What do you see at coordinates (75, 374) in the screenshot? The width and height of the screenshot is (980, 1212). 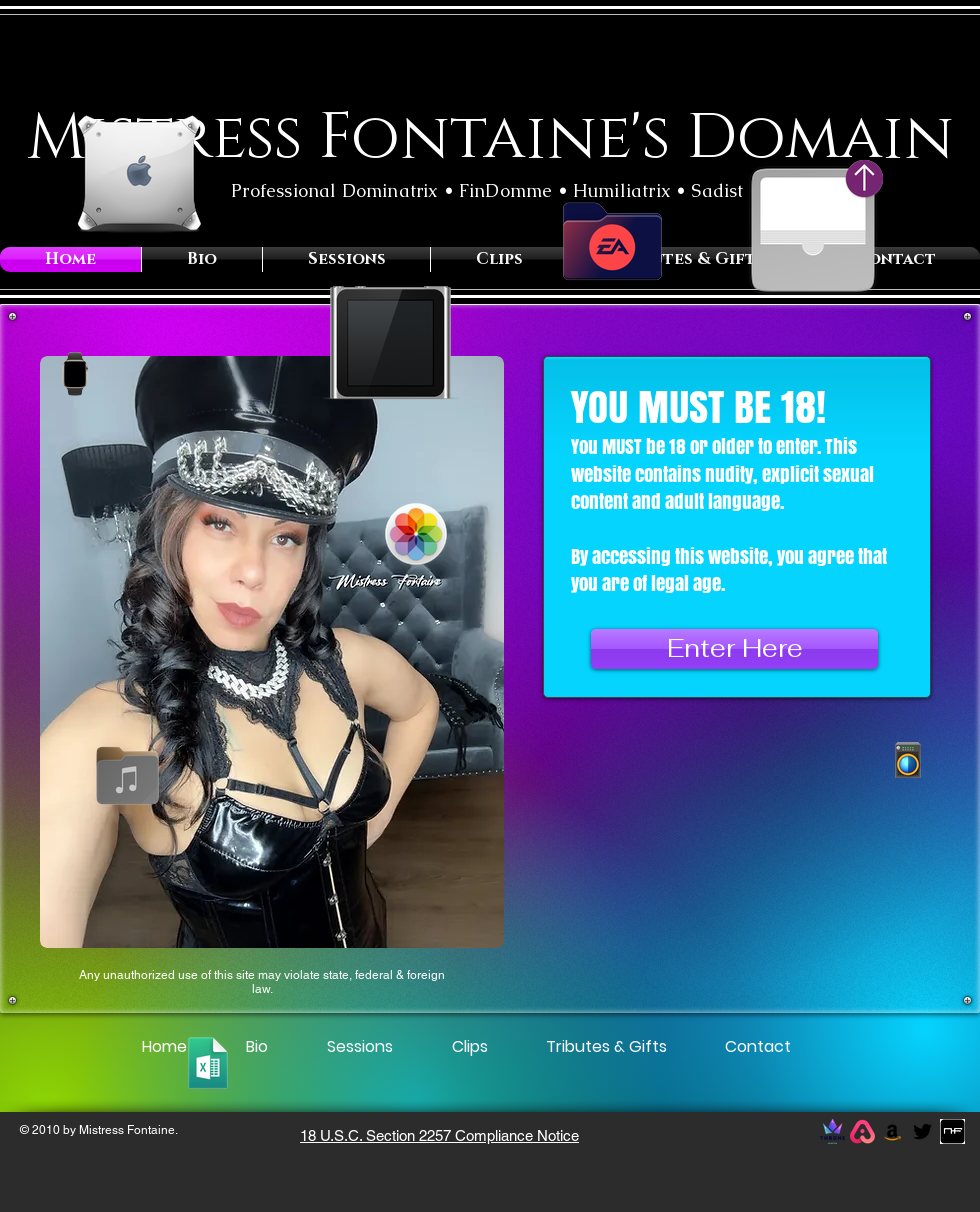 I see `apple watch series 6 device icon` at bounding box center [75, 374].